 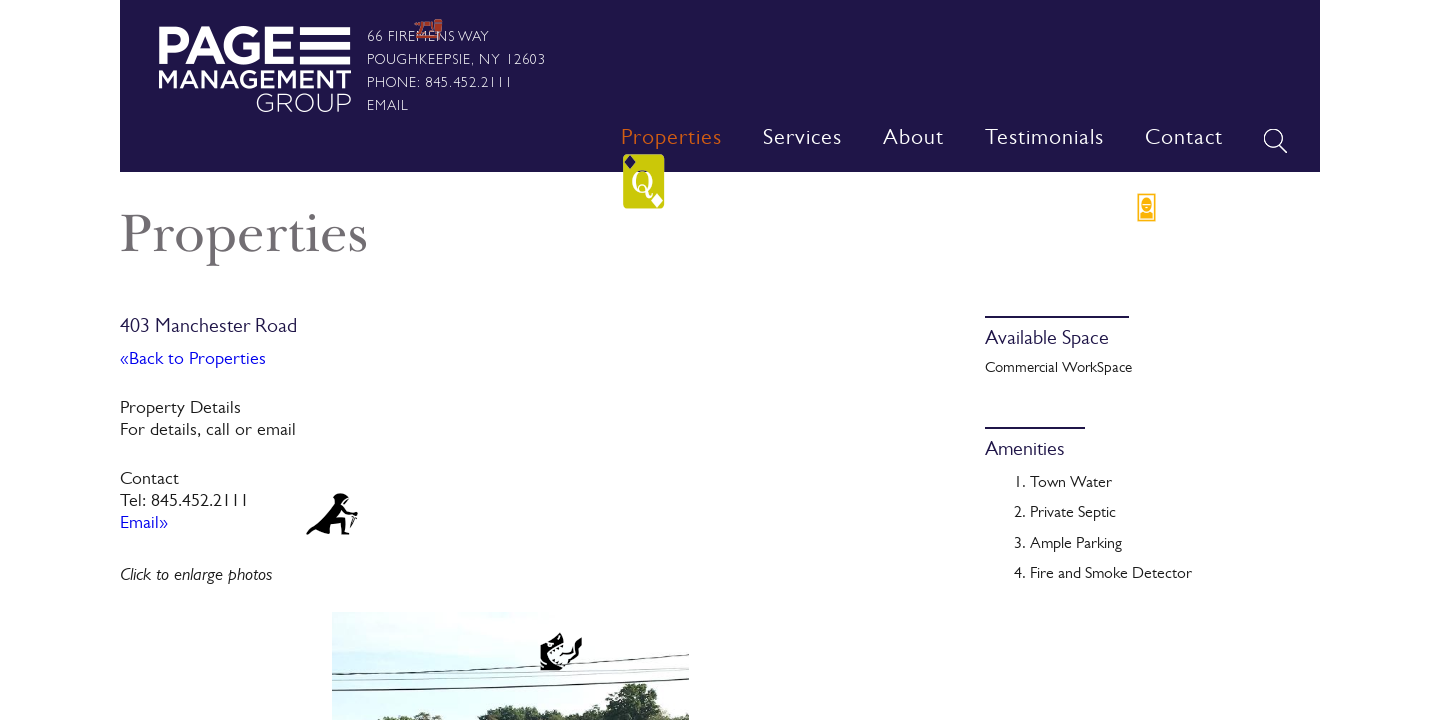 I want to click on select assassin or rogue character class, so click(x=332, y=514).